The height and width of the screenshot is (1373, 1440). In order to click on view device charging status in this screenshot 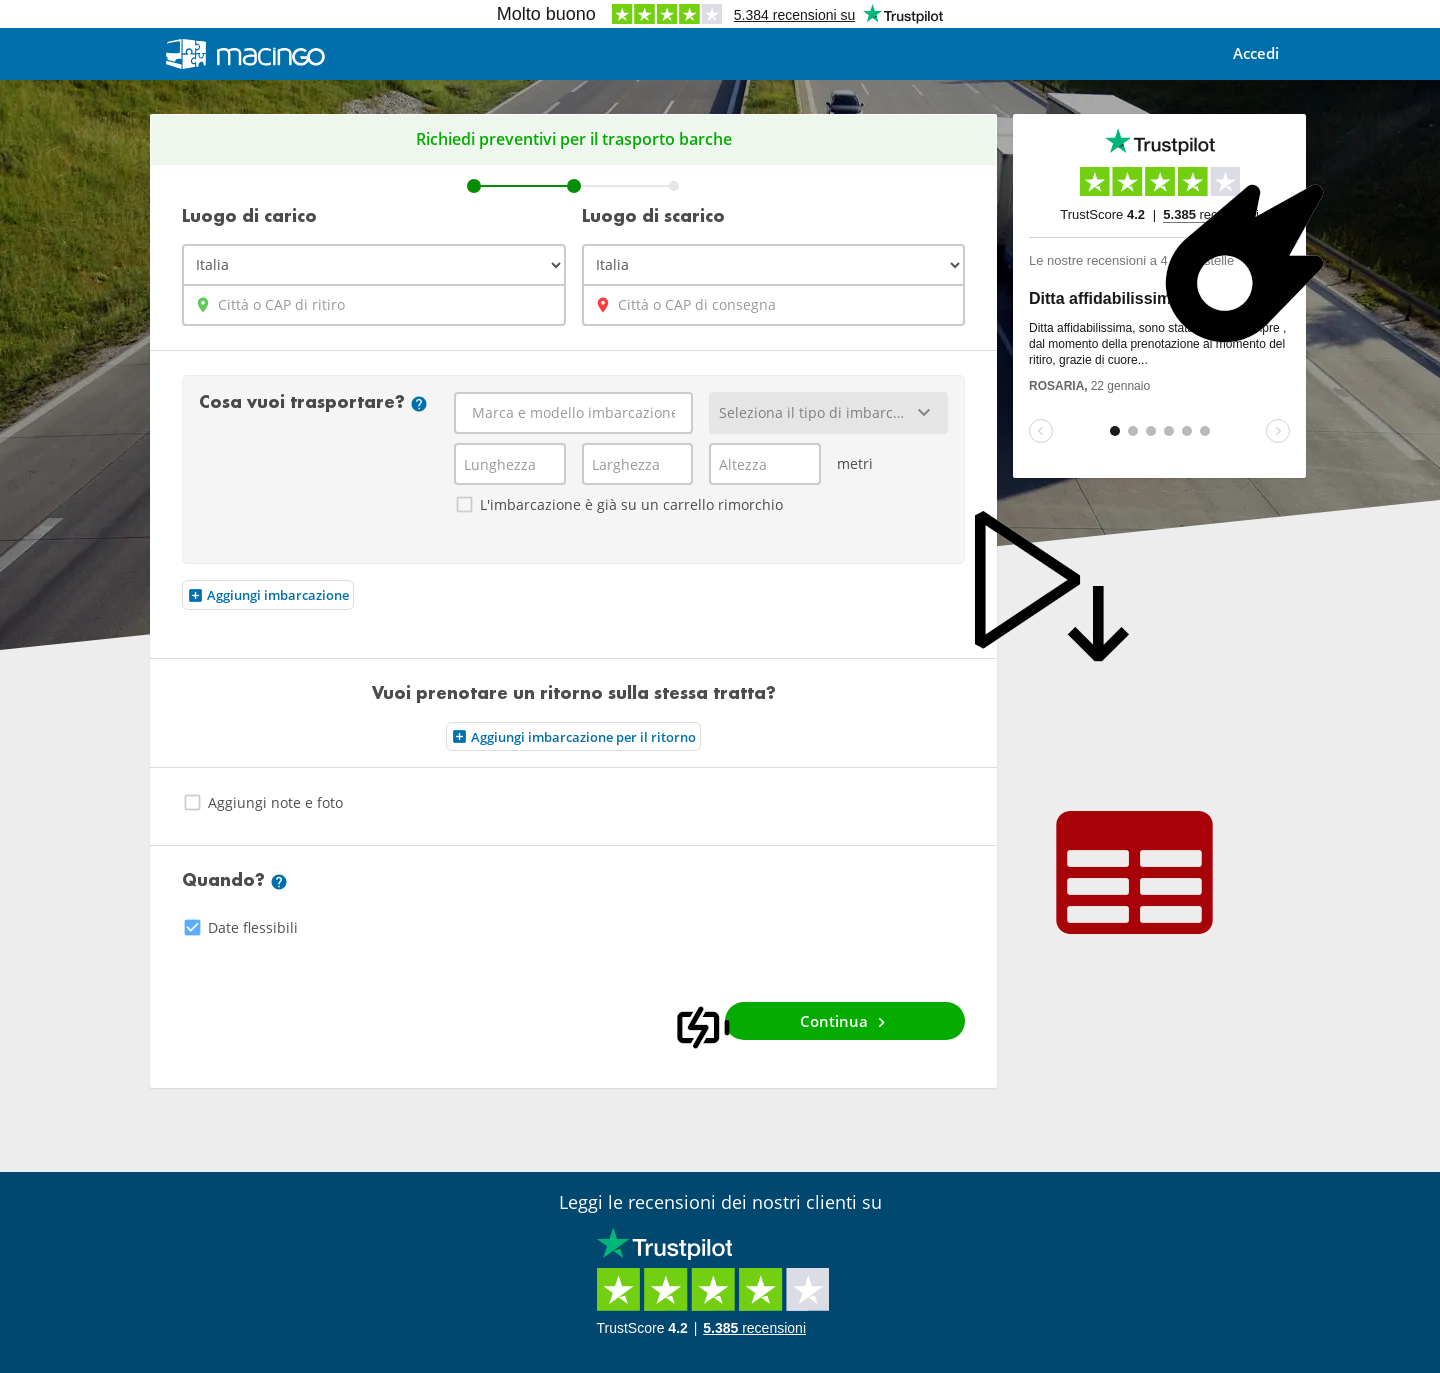, I will do `click(703, 1027)`.